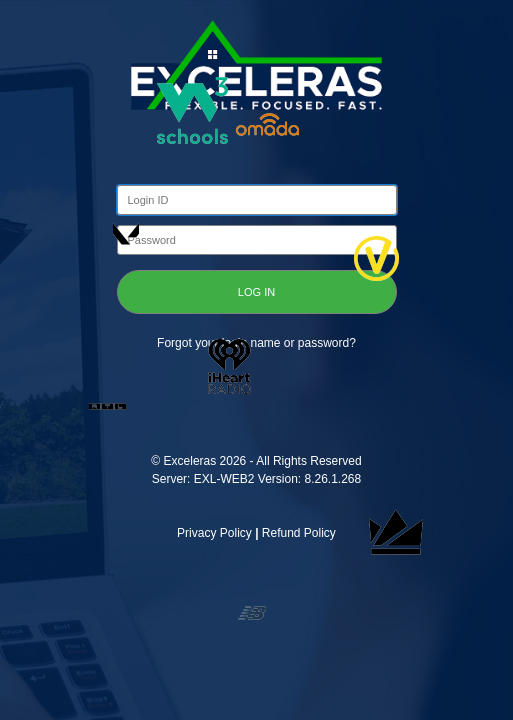 This screenshot has width=513, height=720. I want to click on RTL media company logo, so click(107, 406).